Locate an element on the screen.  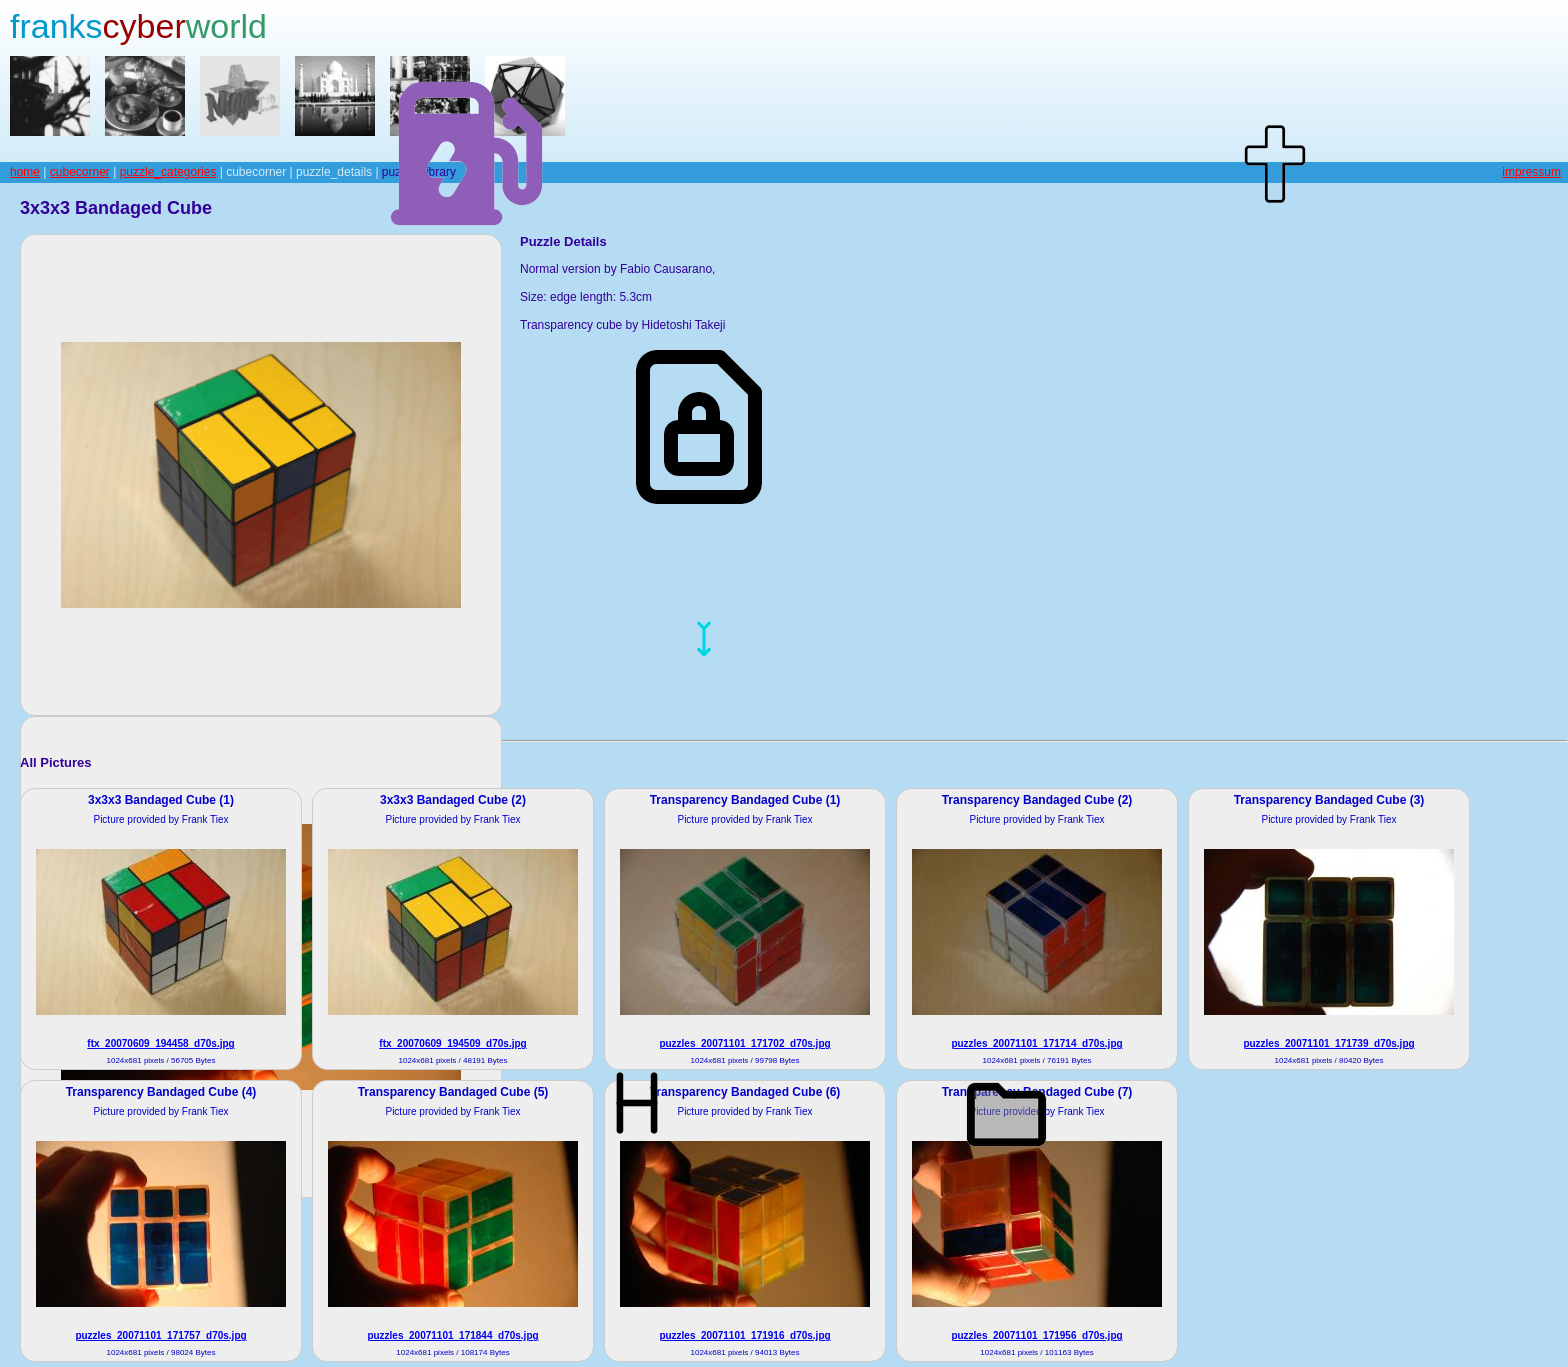
indicates a protected or encrypted file is located at coordinates (699, 427).